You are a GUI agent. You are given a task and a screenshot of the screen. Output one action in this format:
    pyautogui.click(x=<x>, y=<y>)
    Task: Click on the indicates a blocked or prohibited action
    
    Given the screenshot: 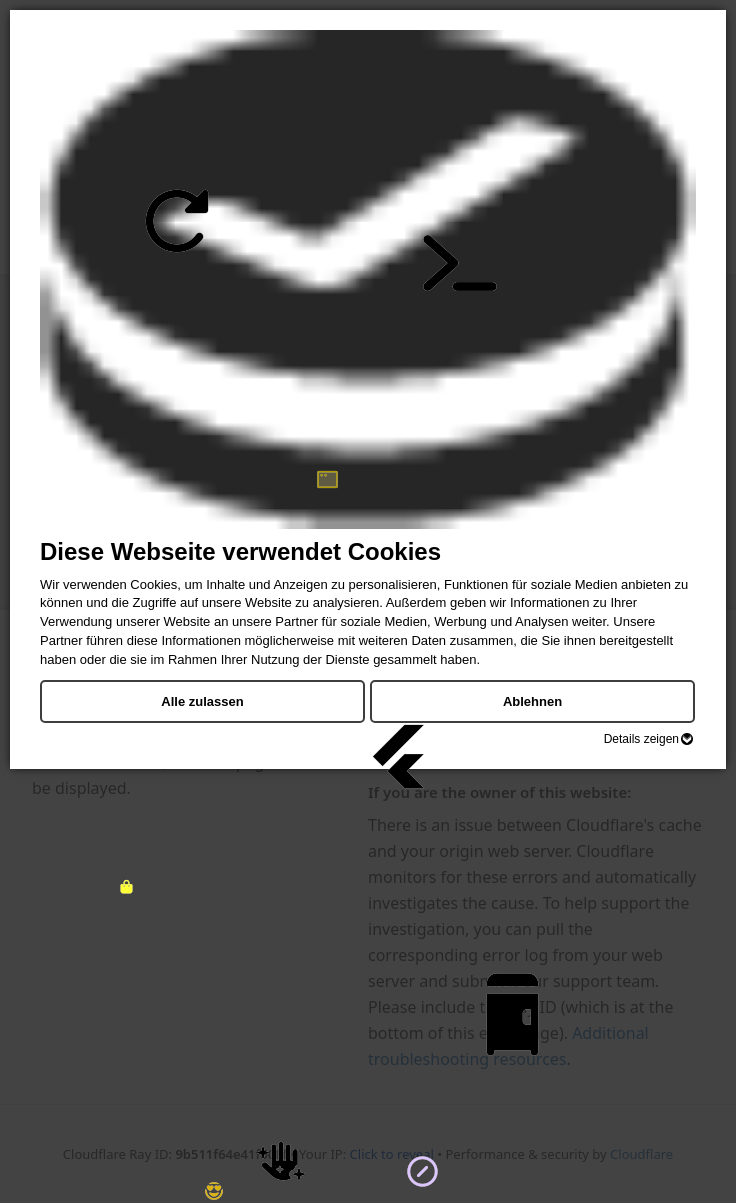 What is the action you would take?
    pyautogui.click(x=422, y=1171)
    